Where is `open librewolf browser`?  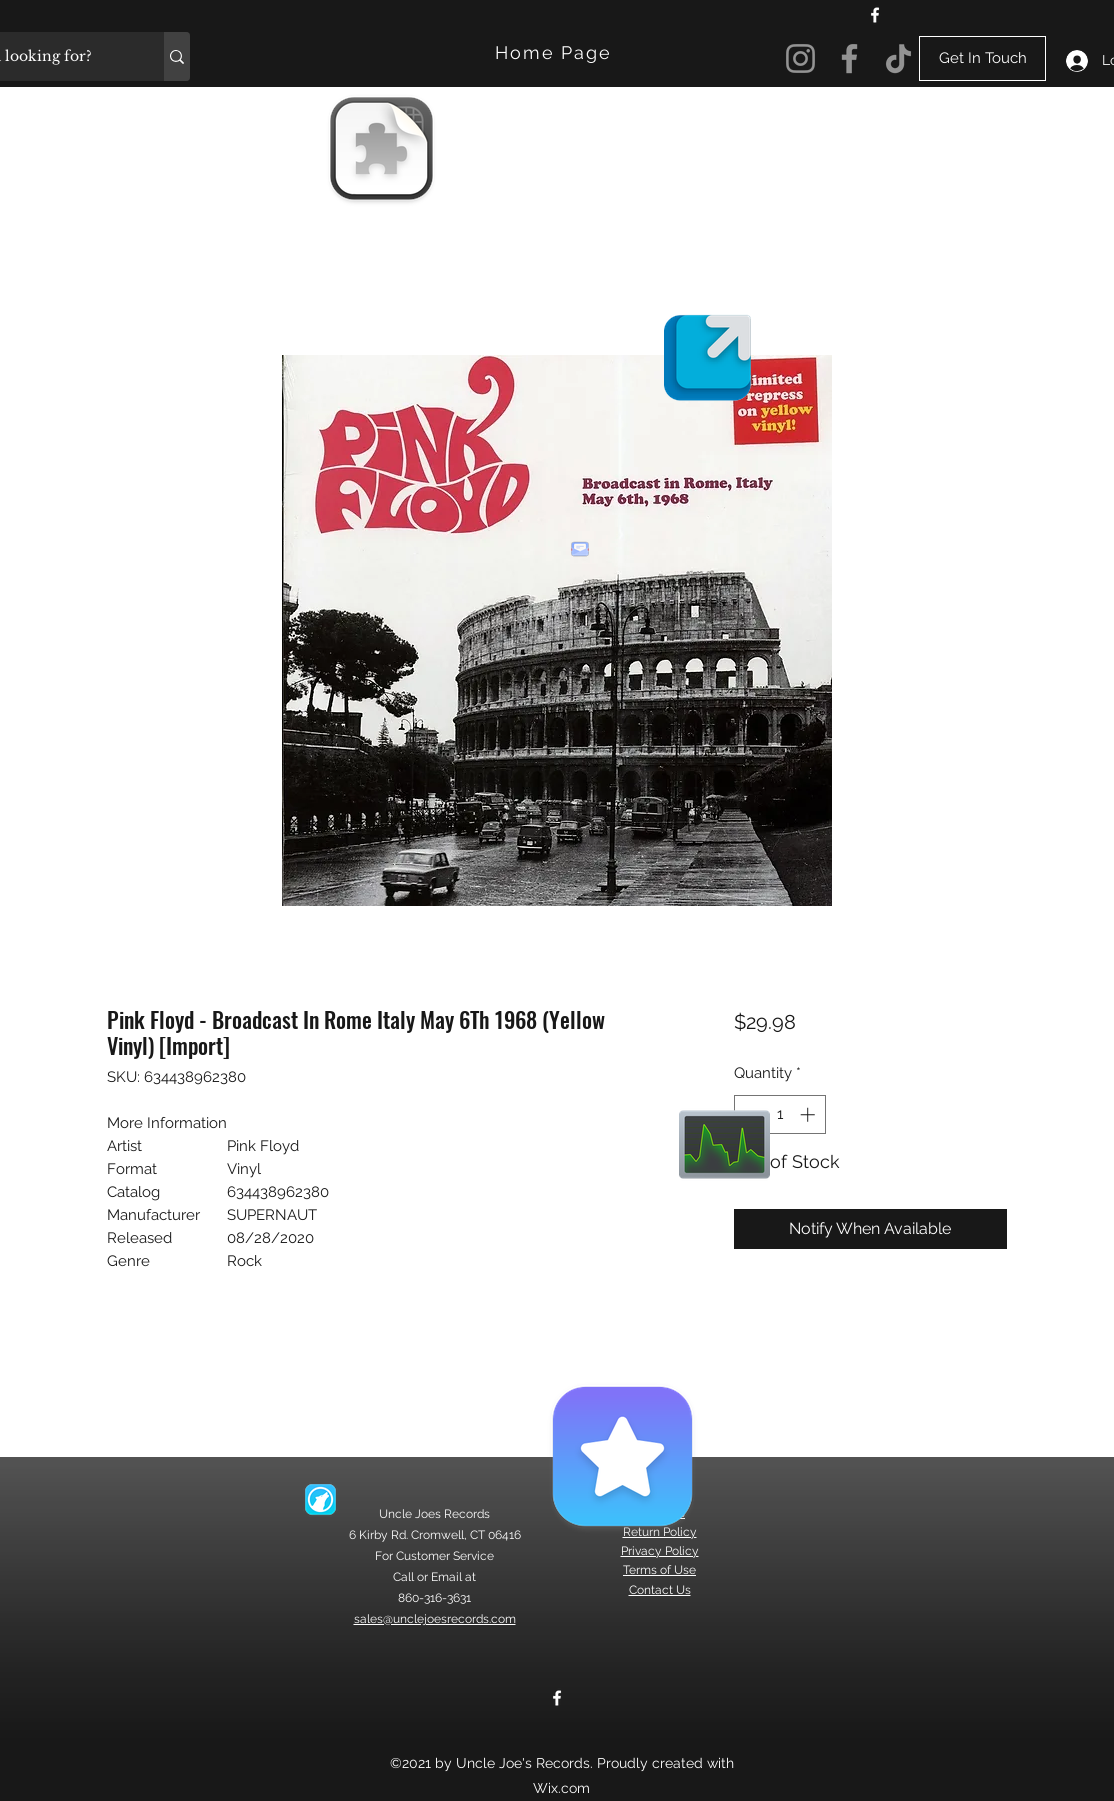
open librewolf browser is located at coordinates (320, 1499).